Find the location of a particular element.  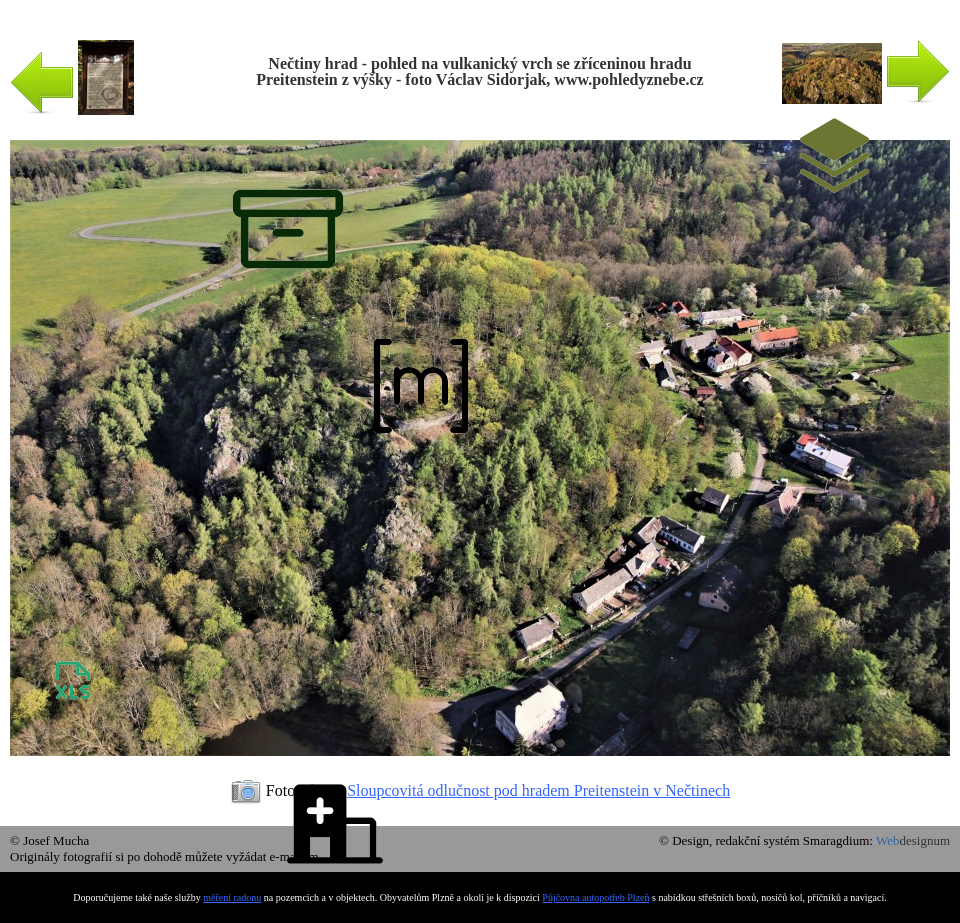

find nearby hospitals or medical facilities is located at coordinates (330, 824).